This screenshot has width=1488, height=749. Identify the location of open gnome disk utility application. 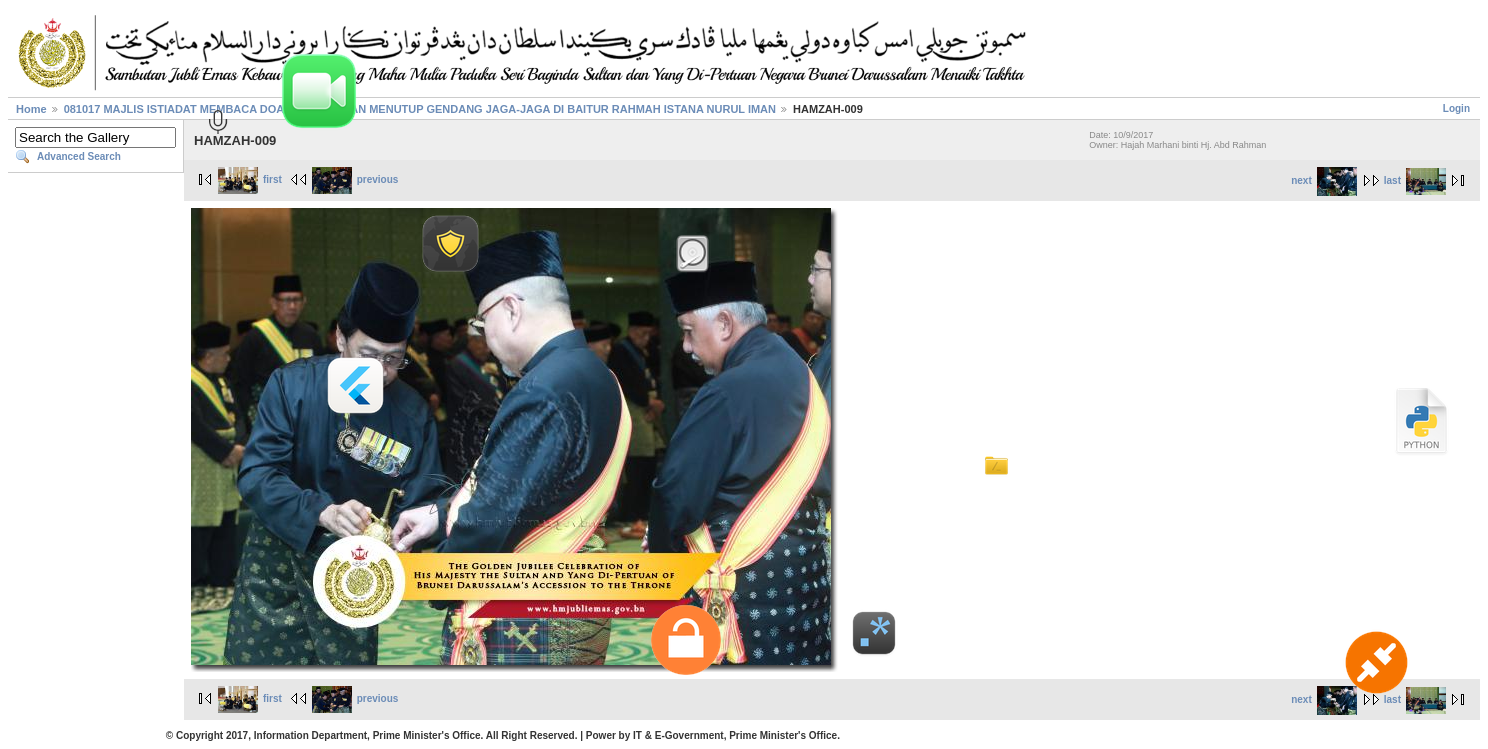
(692, 253).